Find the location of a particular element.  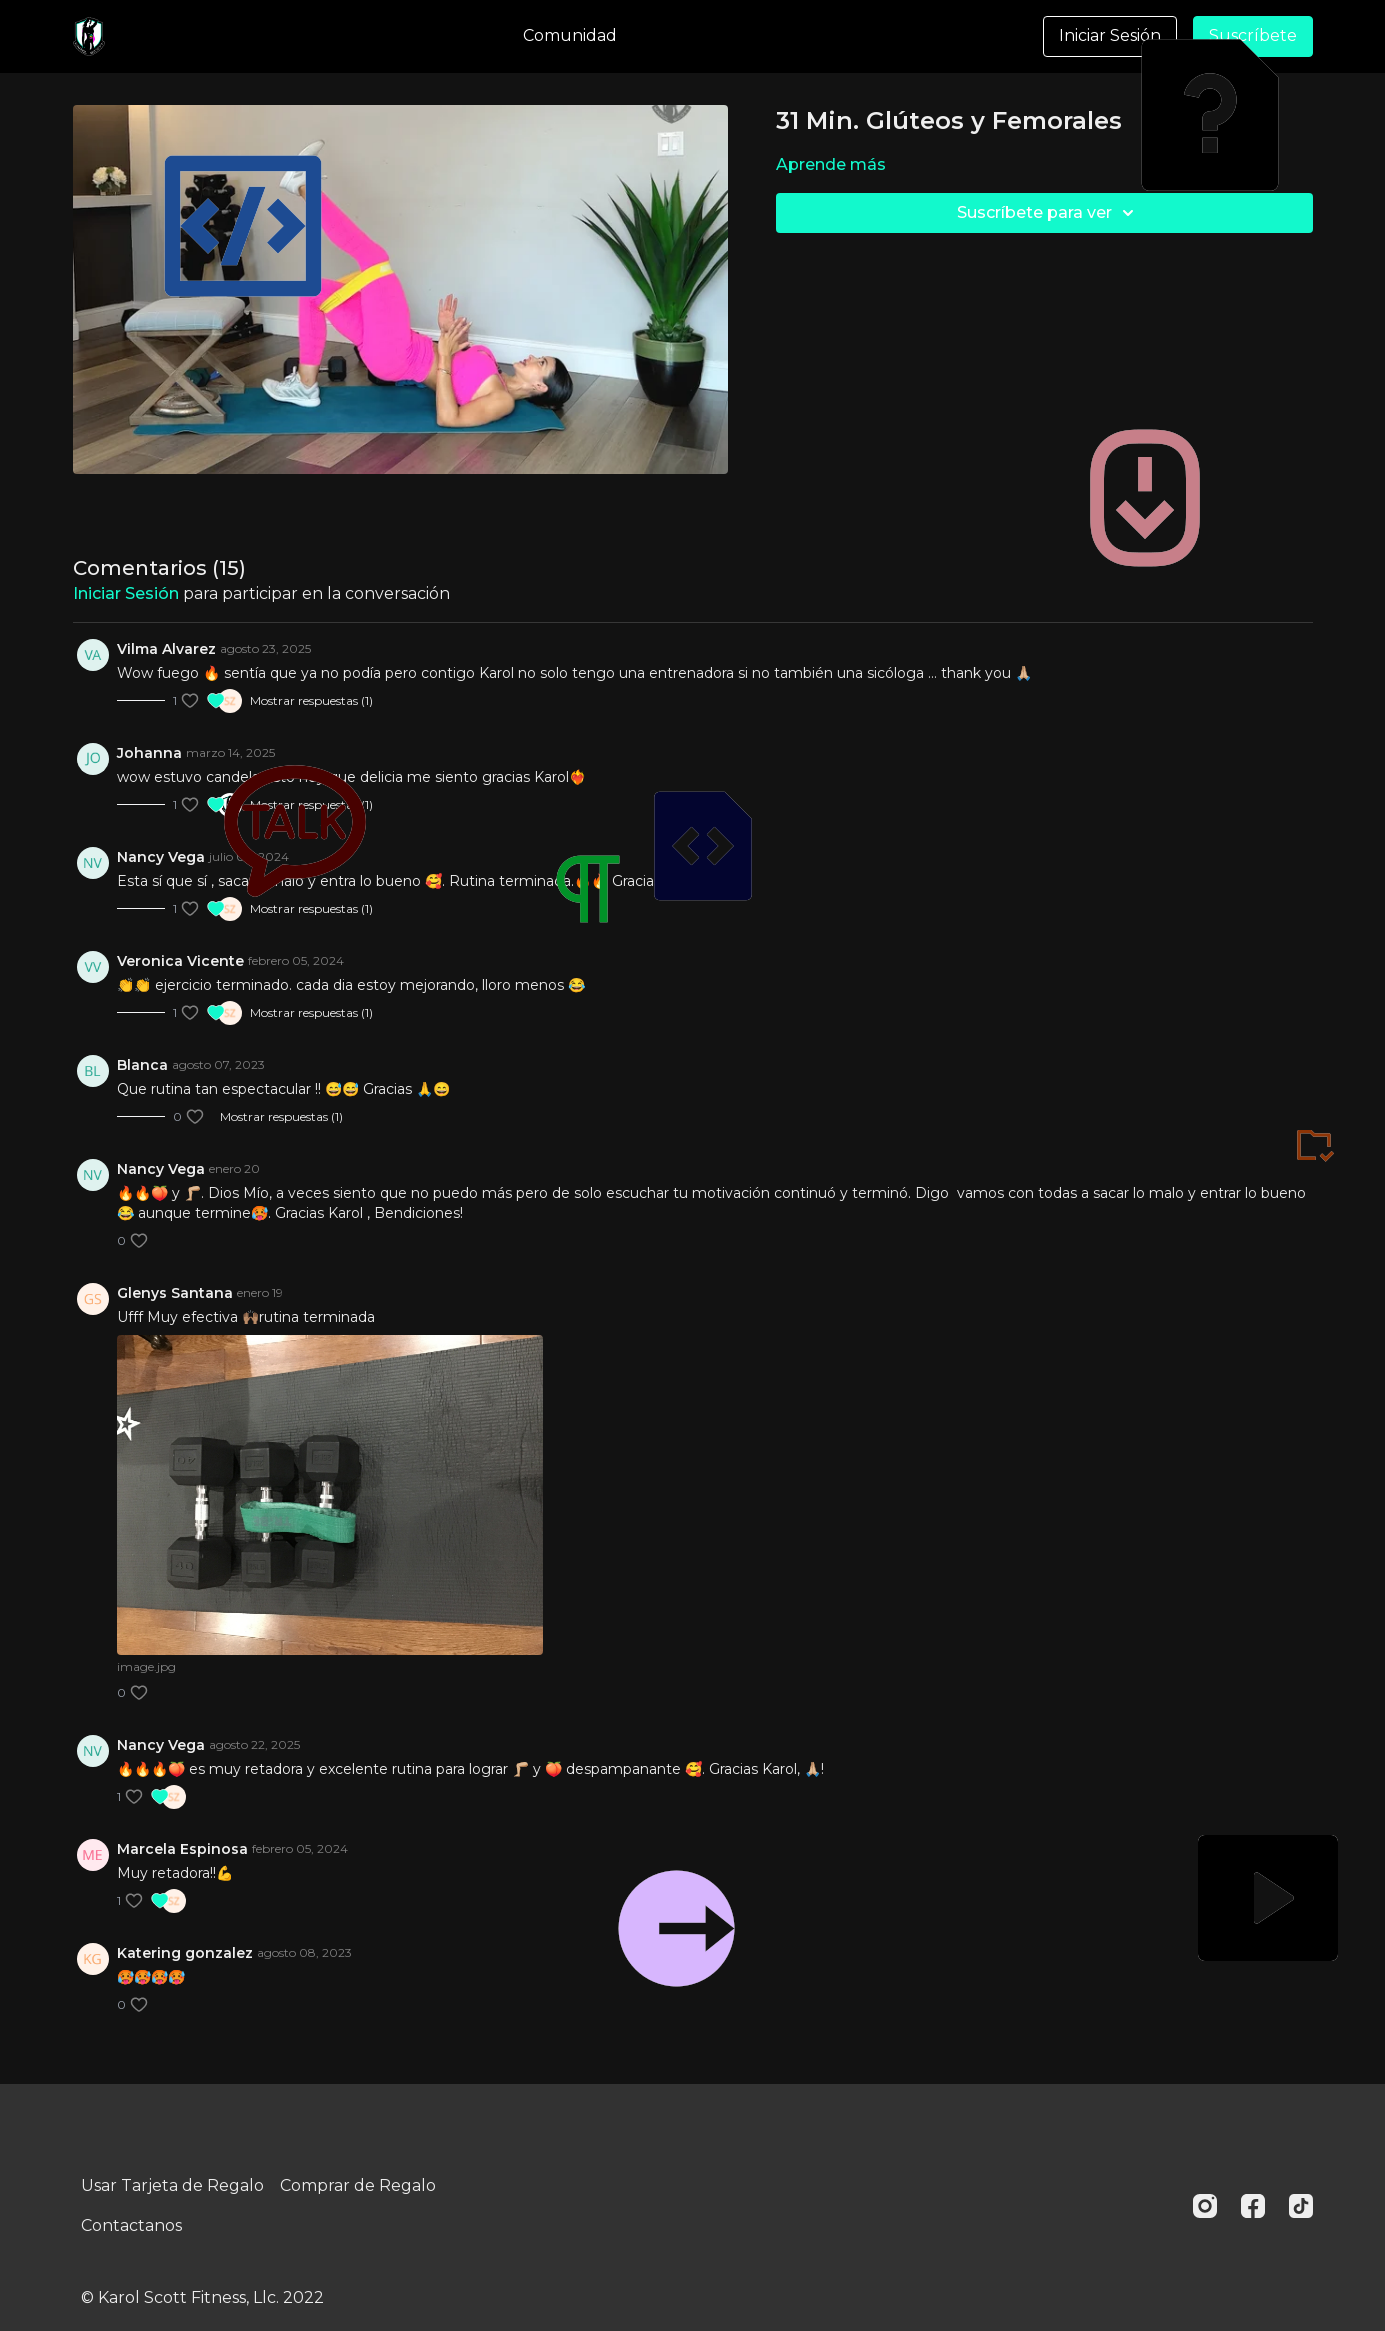

unknown or unrecognized file type is located at coordinates (1210, 115).